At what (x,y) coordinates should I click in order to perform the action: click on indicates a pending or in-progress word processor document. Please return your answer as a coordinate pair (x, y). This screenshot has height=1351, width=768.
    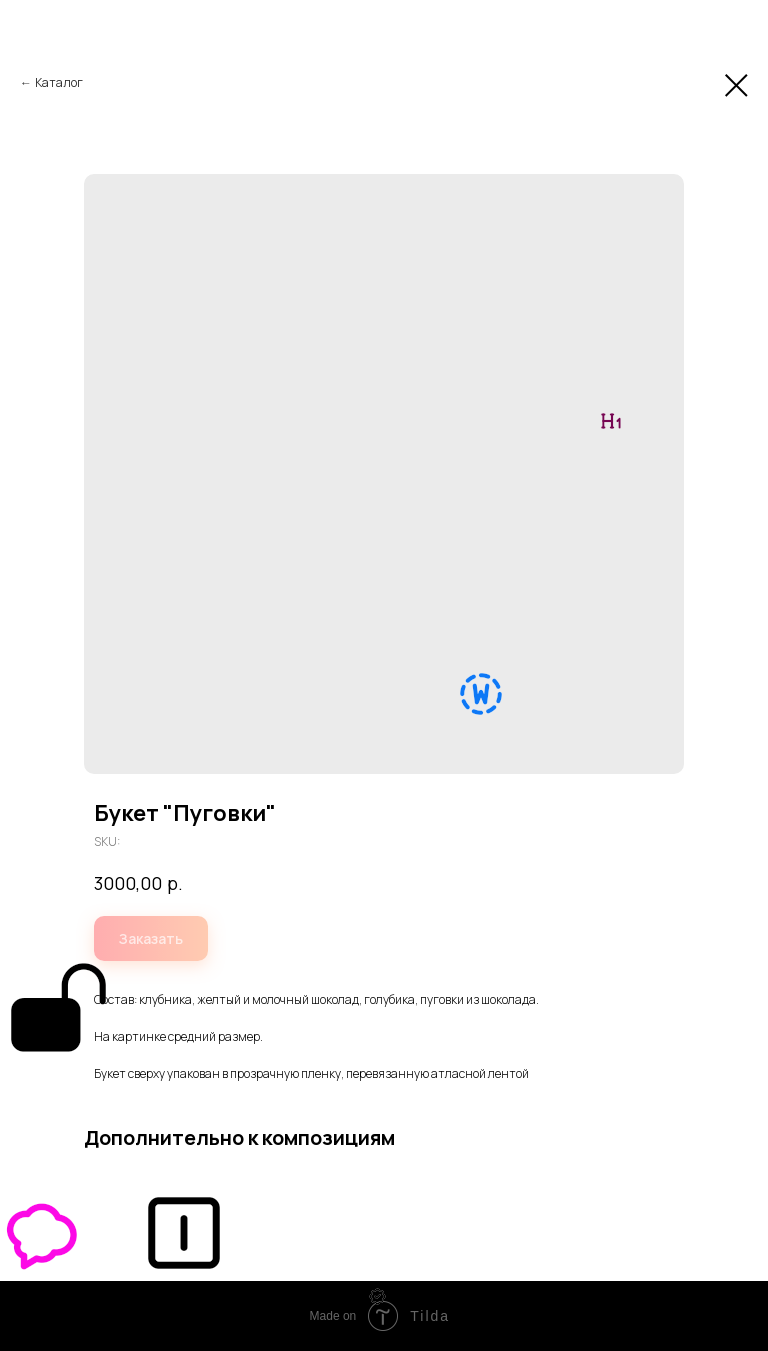
    Looking at the image, I should click on (481, 694).